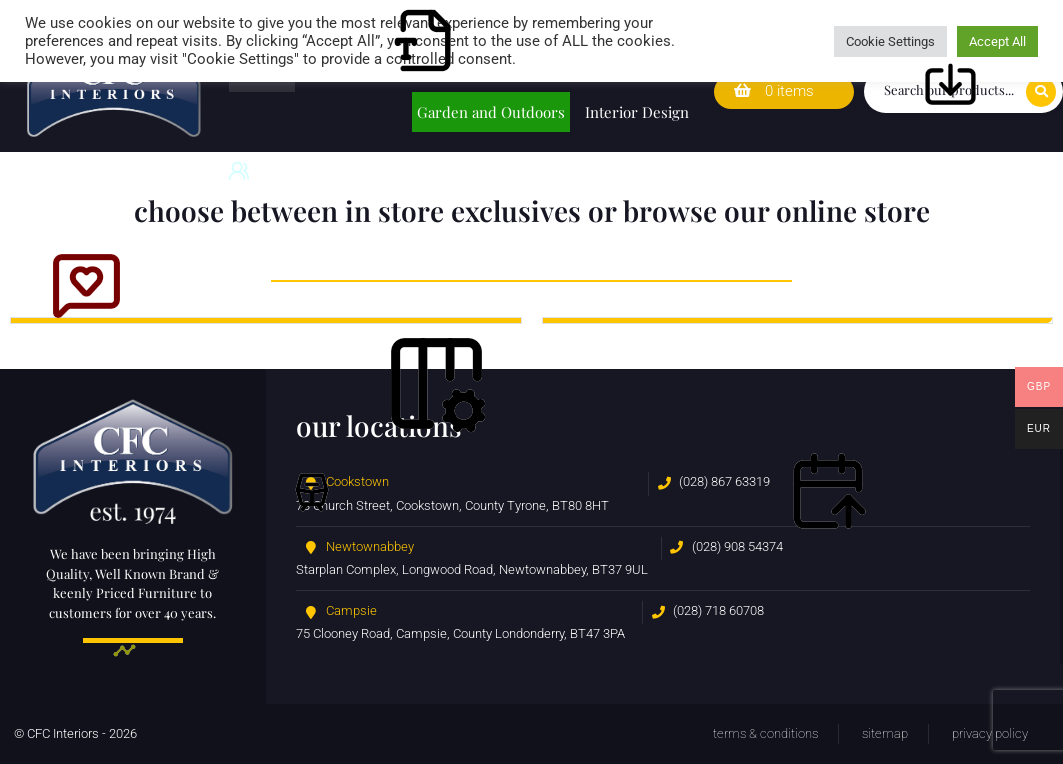 This screenshot has width=1063, height=764. I want to click on send a like or love reaction in chat, so click(86, 284).